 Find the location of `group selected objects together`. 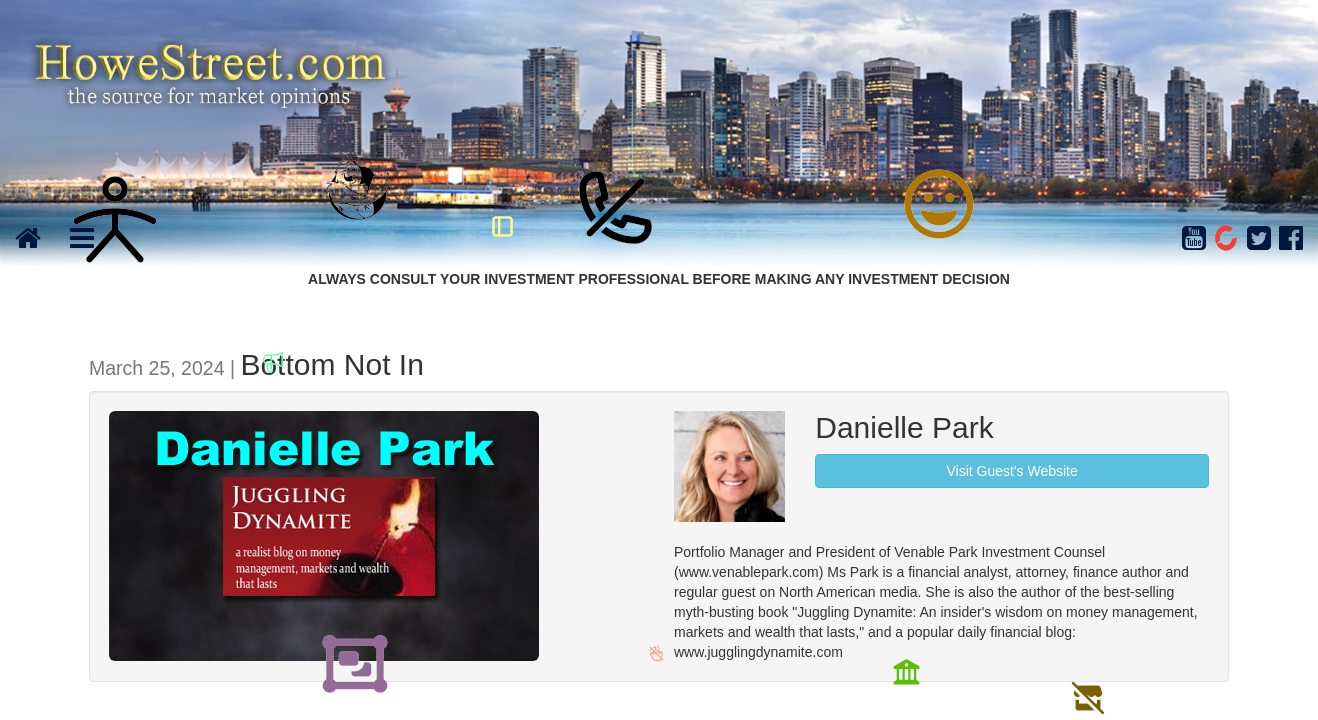

group selected objects together is located at coordinates (355, 664).